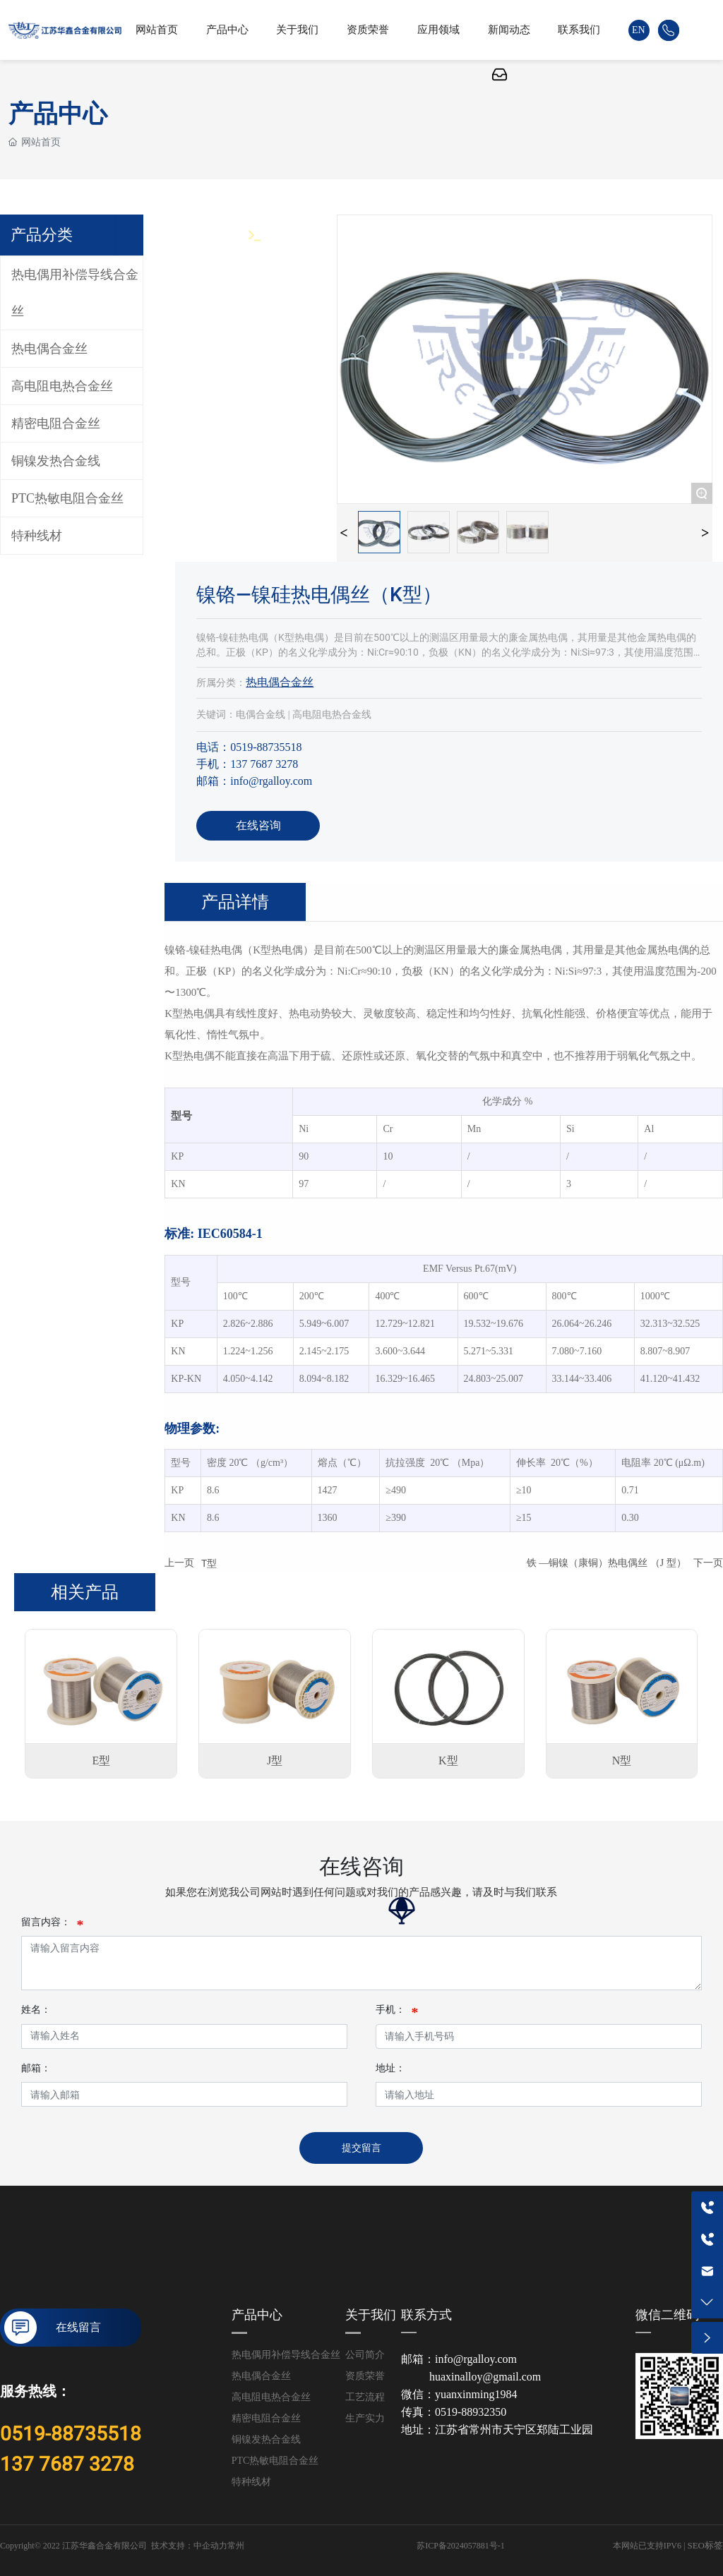  I want to click on view your inbox, so click(499, 74).